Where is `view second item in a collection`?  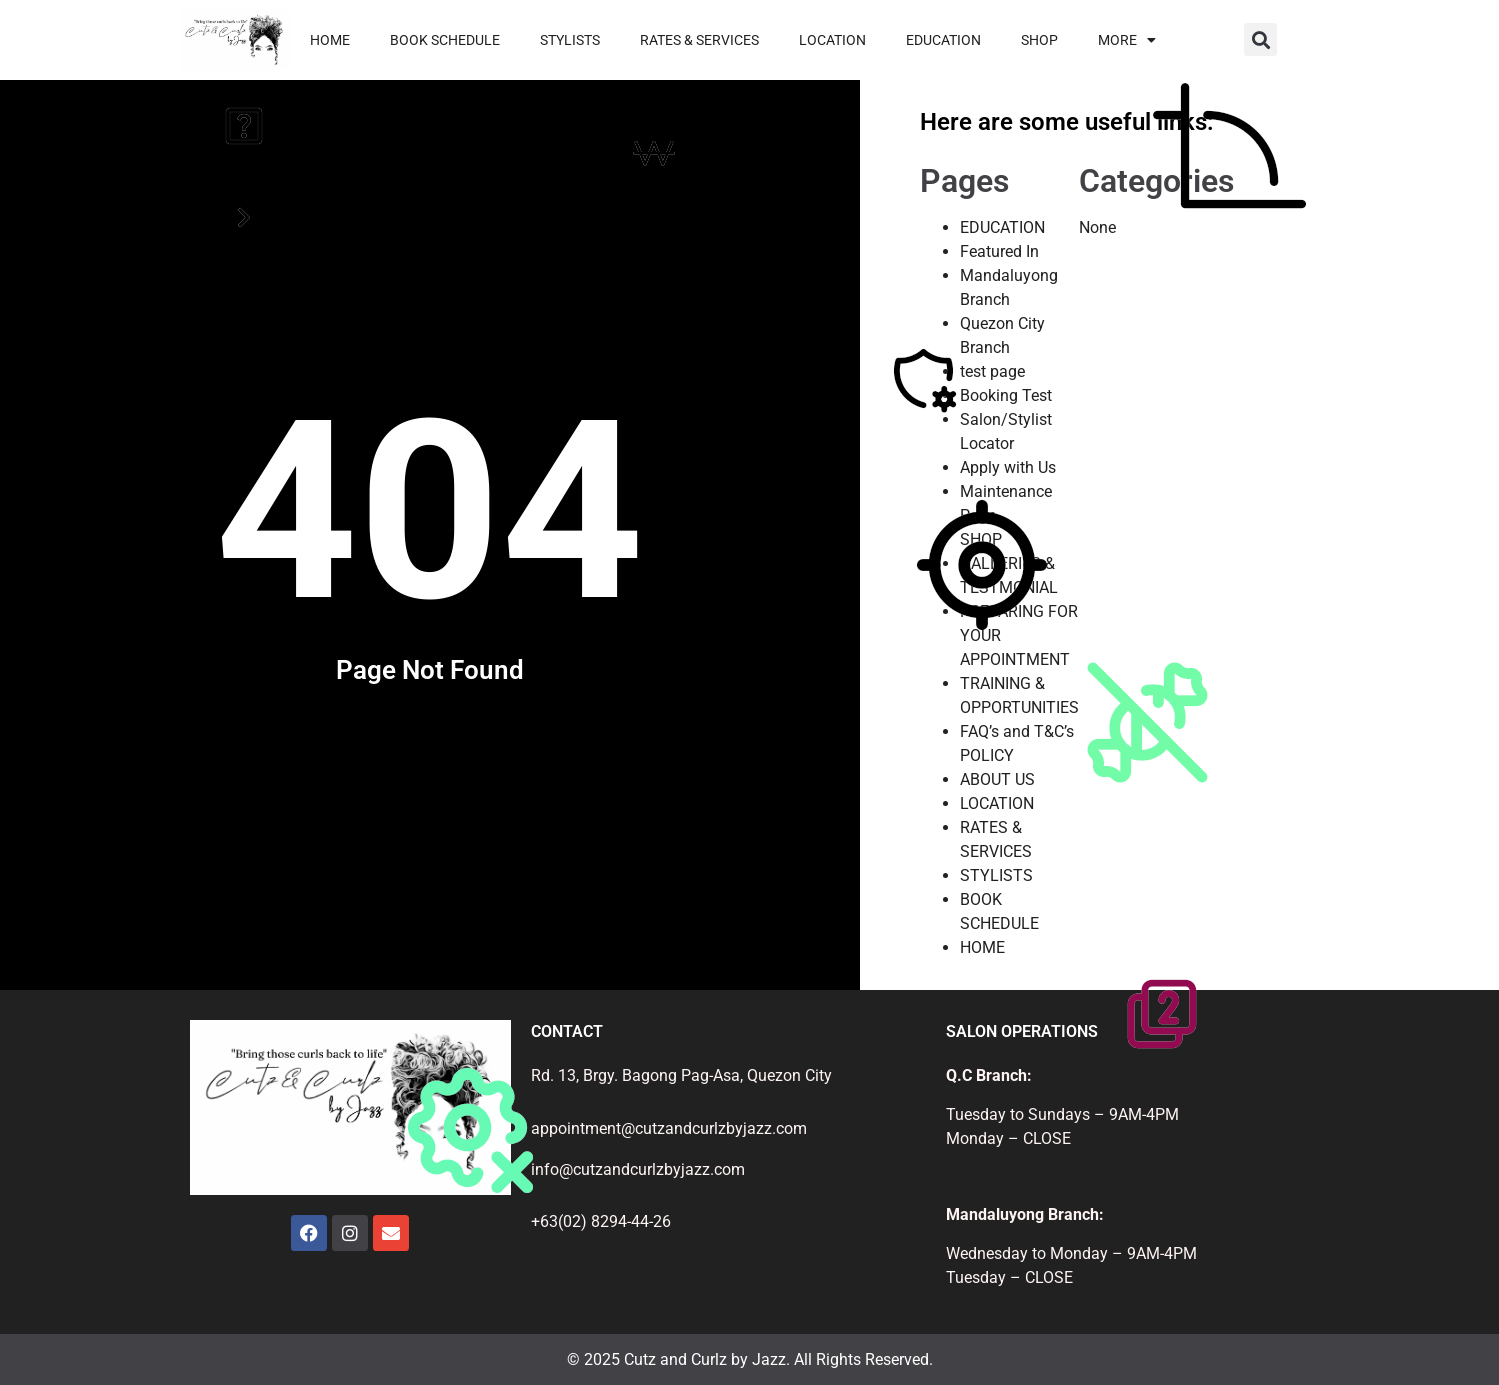
view second item in a collection is located at coordinates (1162, 1014).